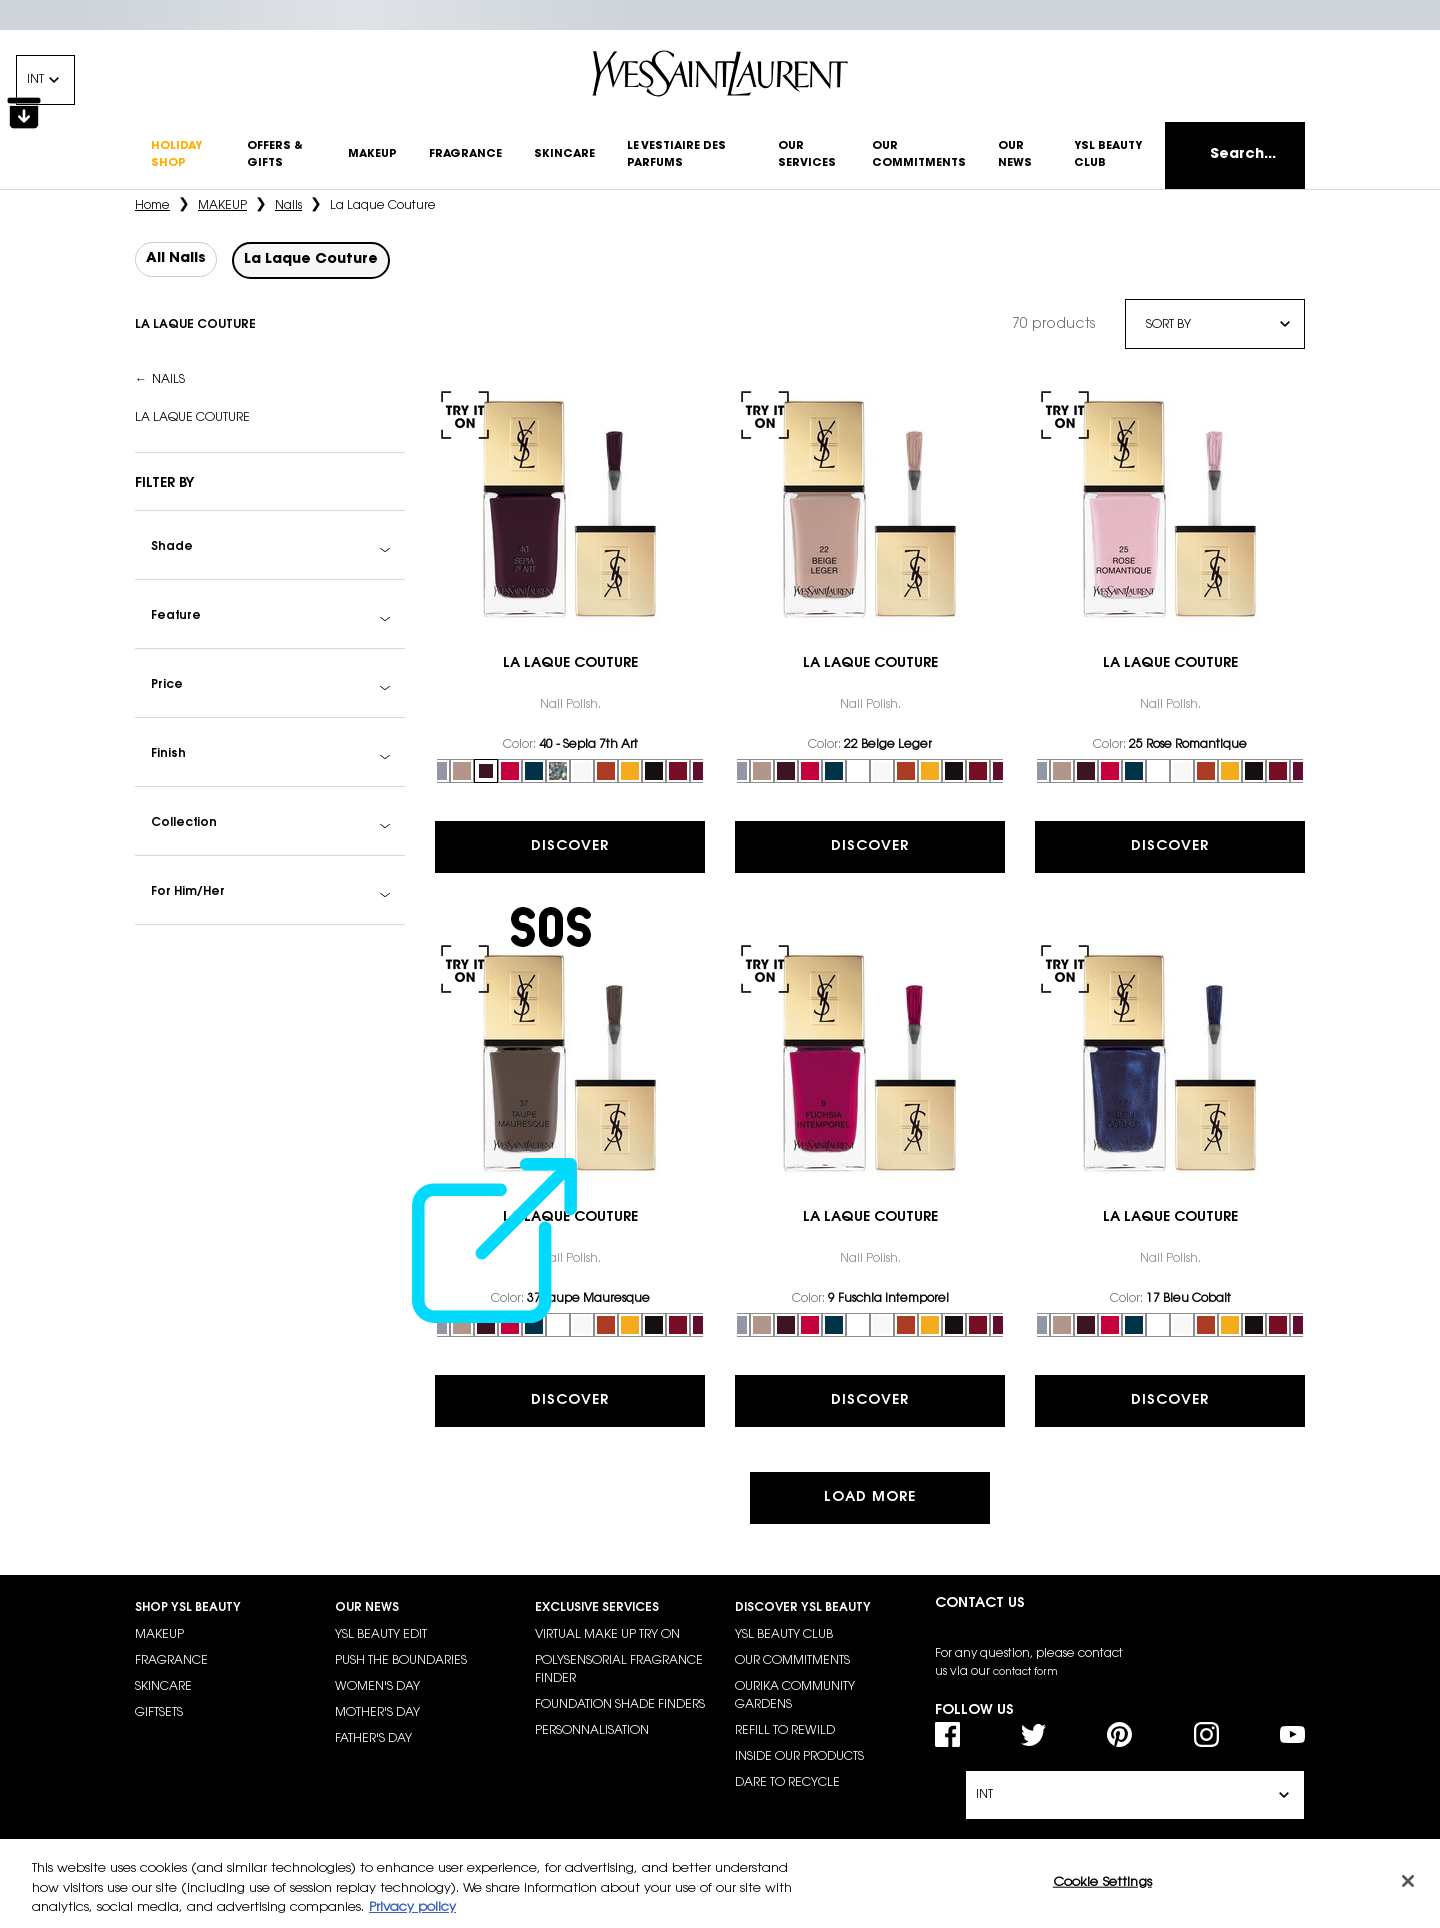 This screenshot has height=1928, width=1440. I want to click on send an emergency distress signal, so click(551, 927).